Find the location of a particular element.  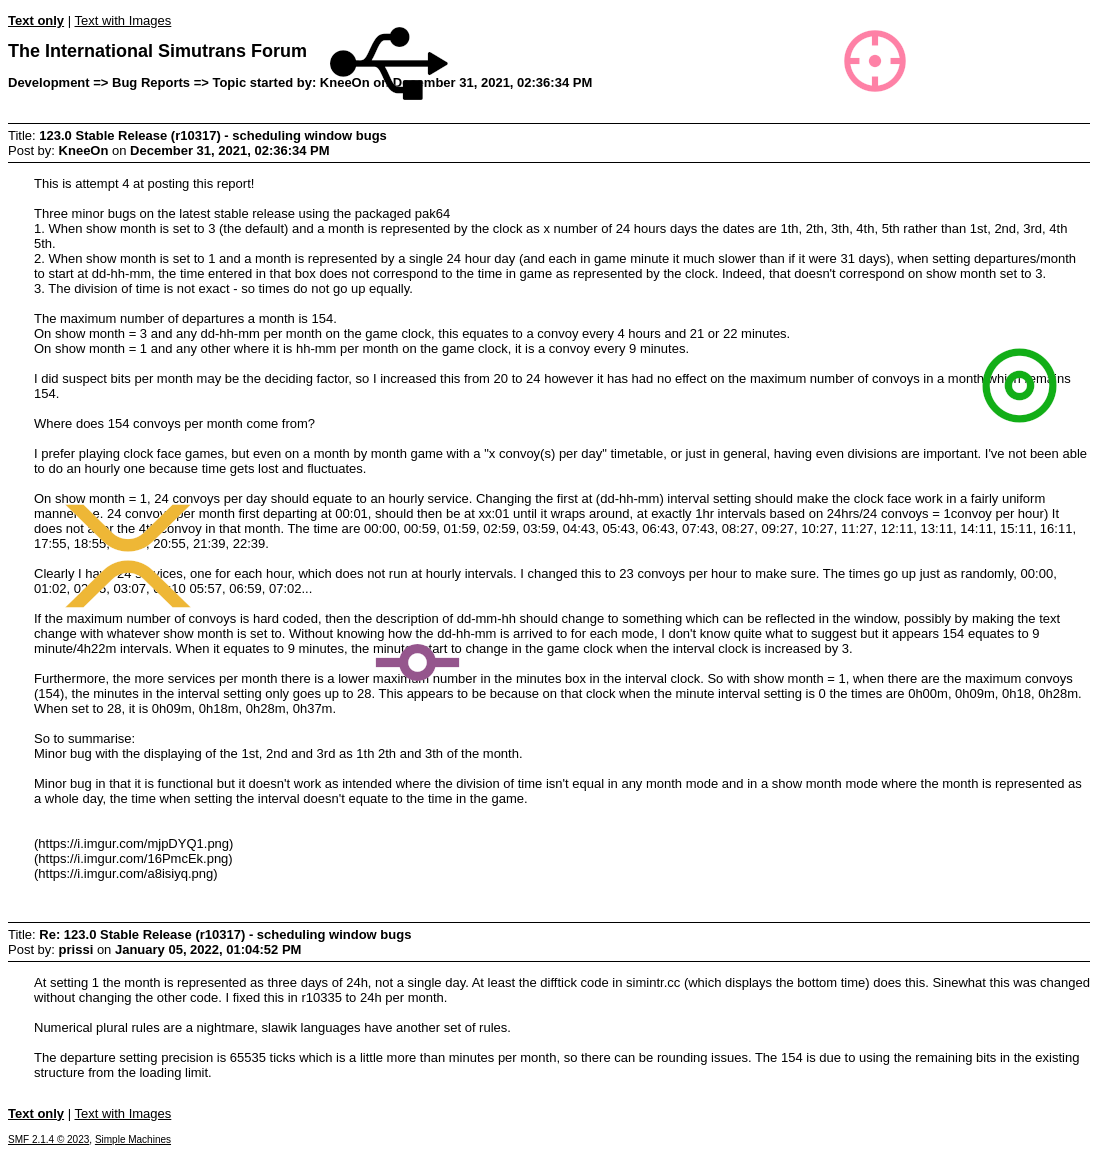

indicates USB connection available is located at coordinates (389, 63).